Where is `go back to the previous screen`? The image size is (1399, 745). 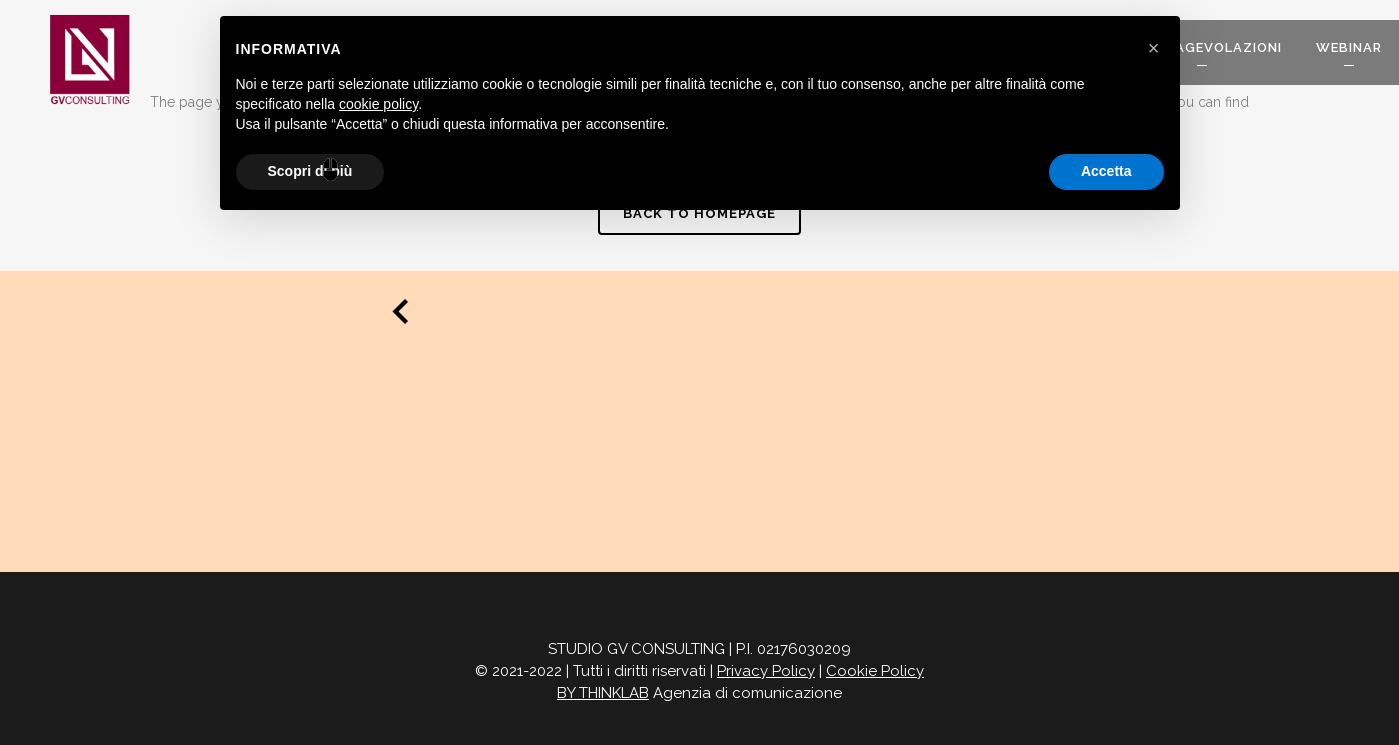 go back to the previous screen is located at coordinates (400, 311).